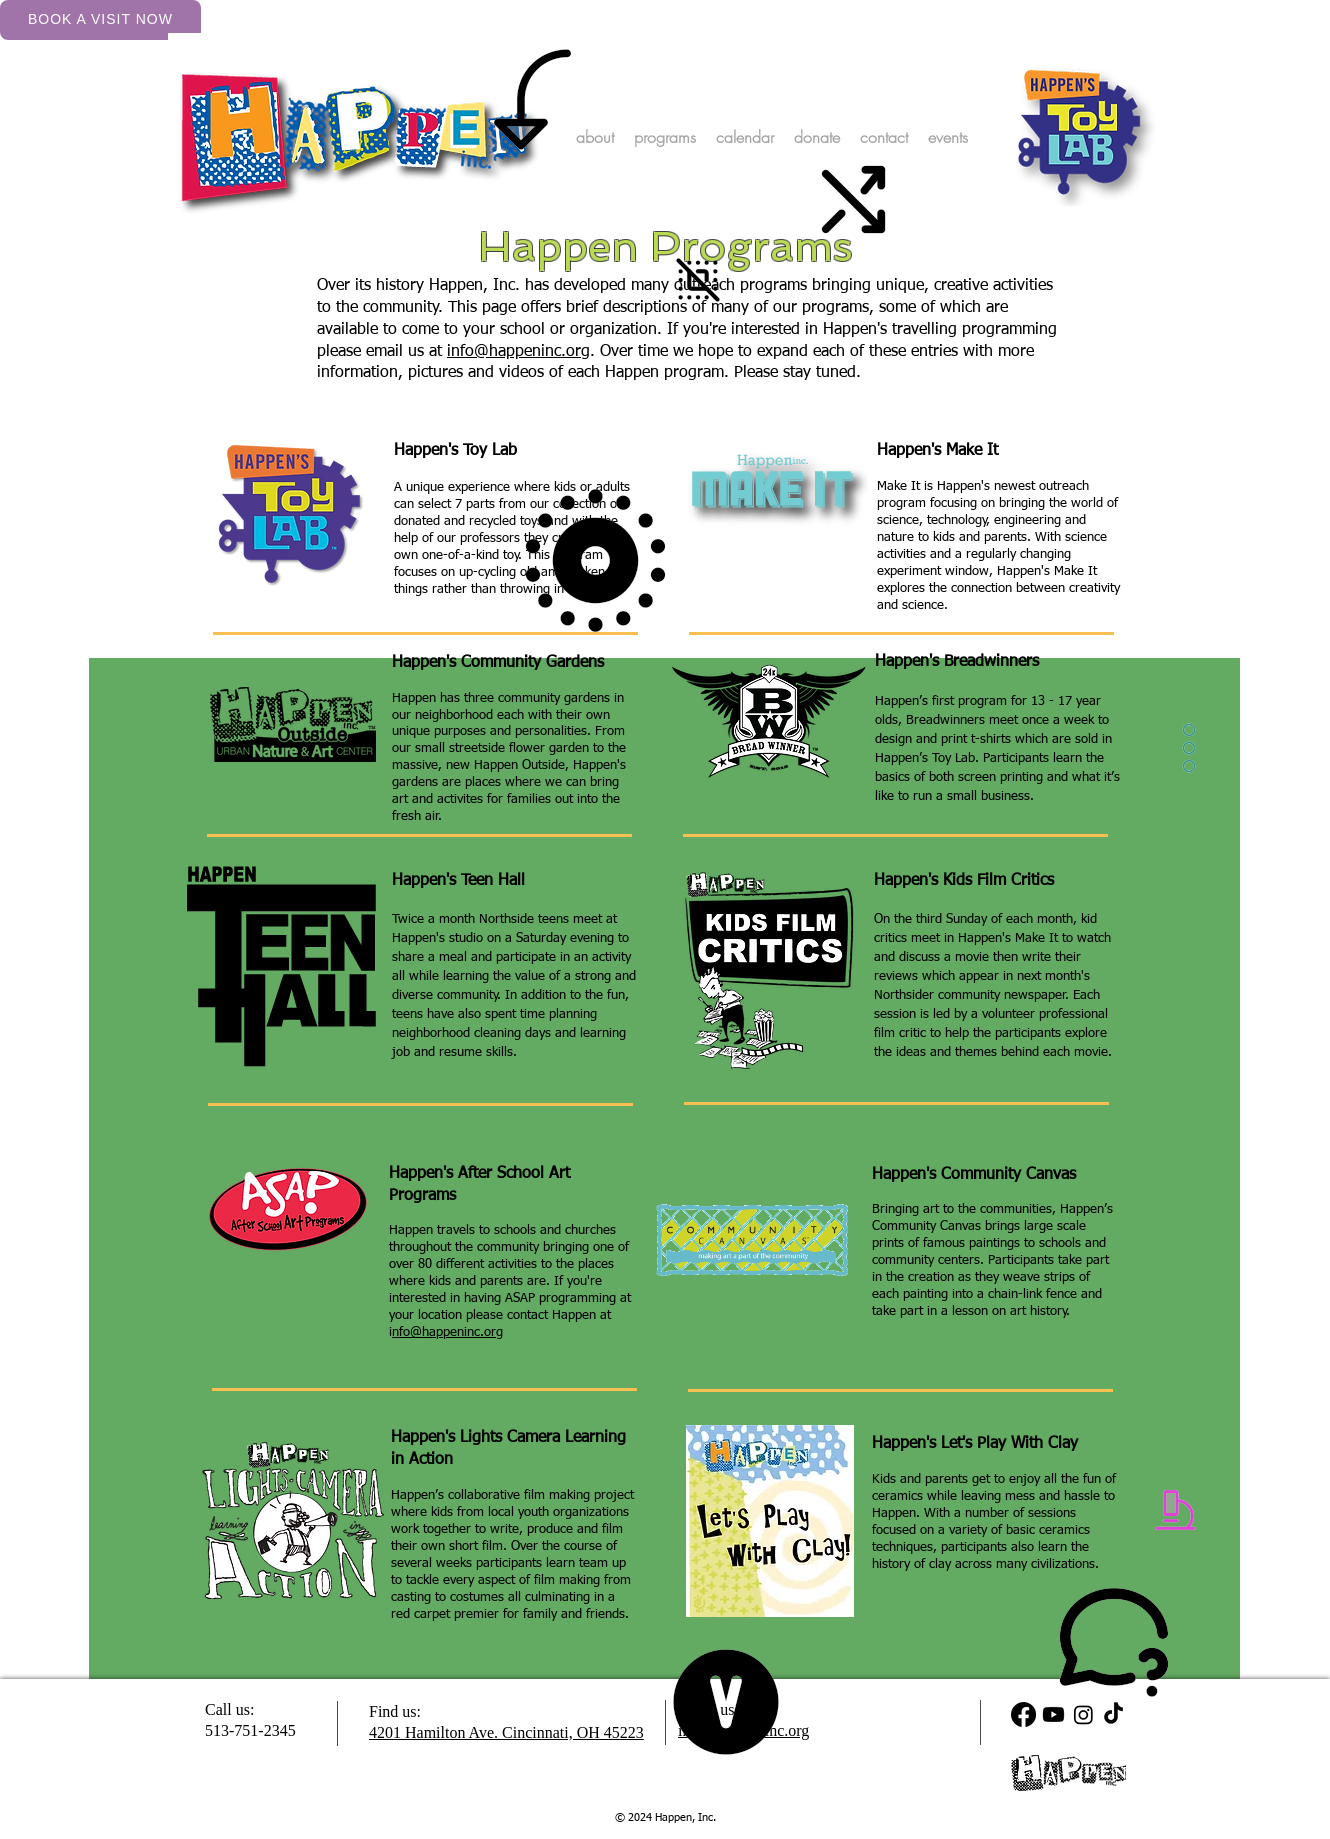 This screenshot has width=1330, height=1839. What do you see at coordinates (726, 1702) in the screenshot?
I see `indicates a verified status or badge` at bounding box center [726, 1702].